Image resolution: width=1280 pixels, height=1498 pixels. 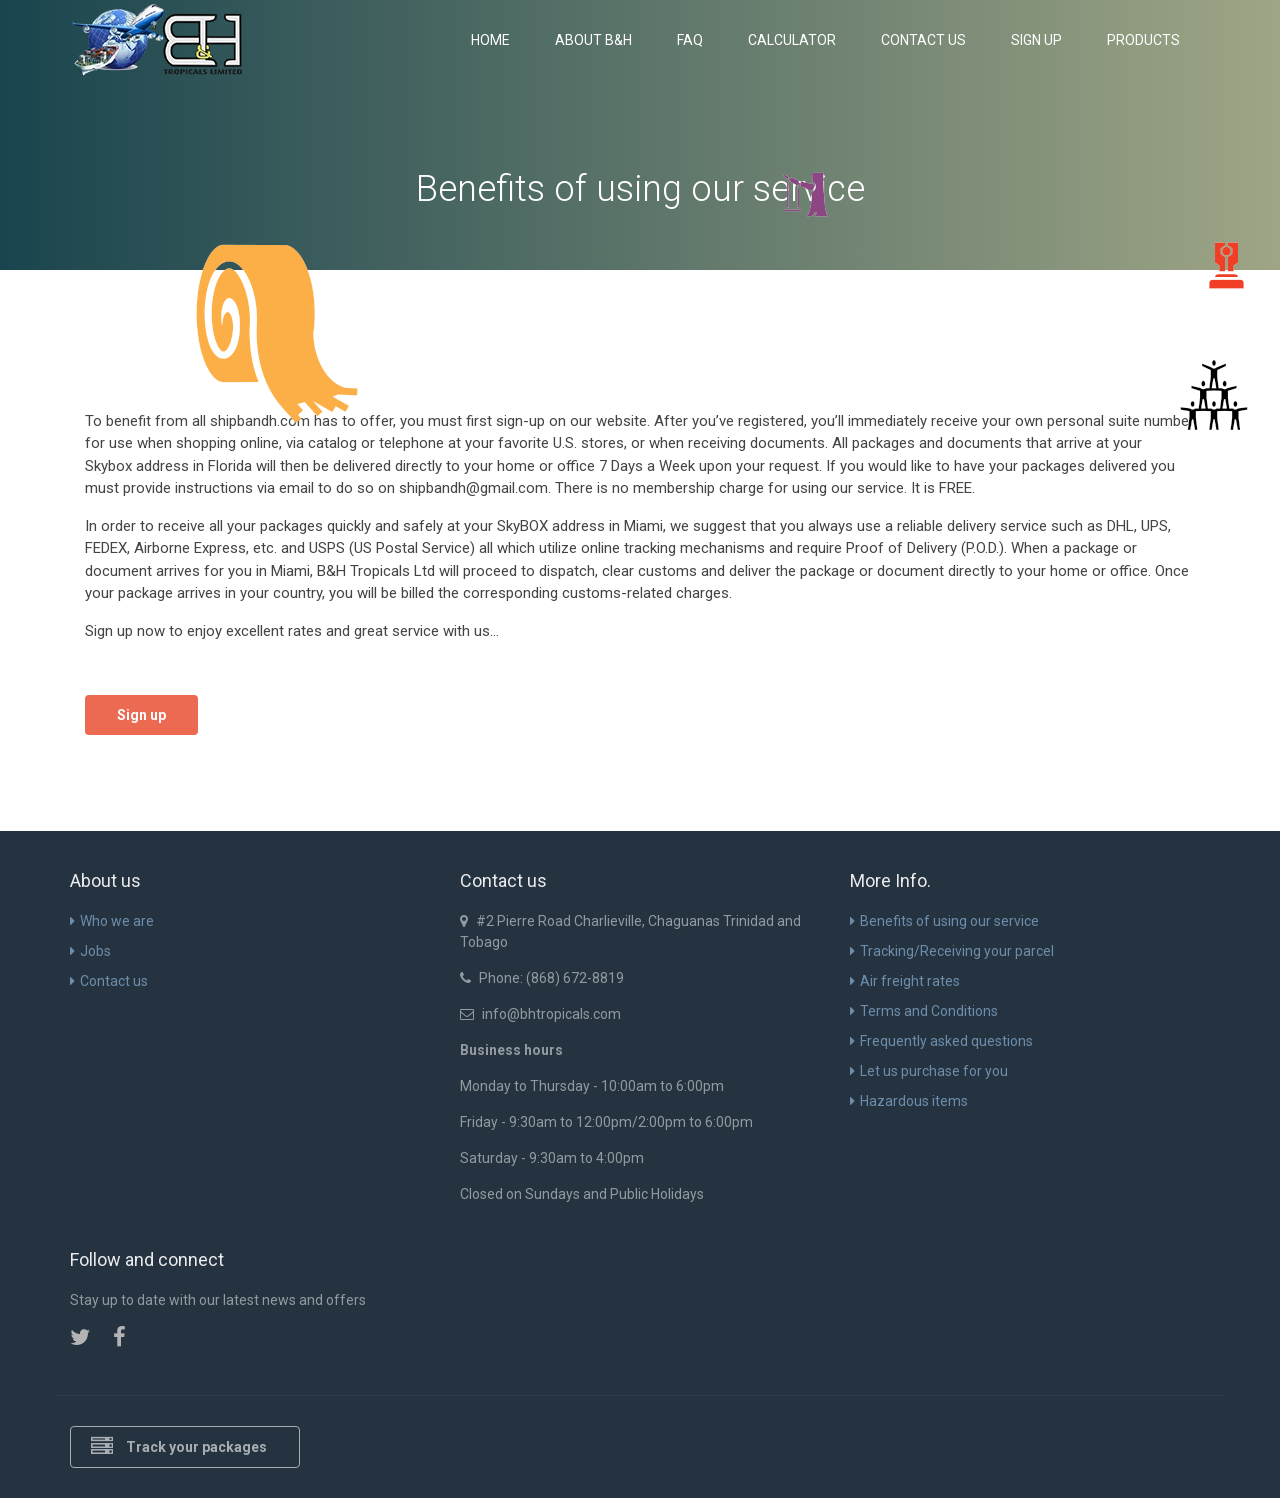 What do you see at coordinates (1214, 395) in the screenshot?
I see `view team hierarchy or organization structure` at bounding box center [1214, 395].